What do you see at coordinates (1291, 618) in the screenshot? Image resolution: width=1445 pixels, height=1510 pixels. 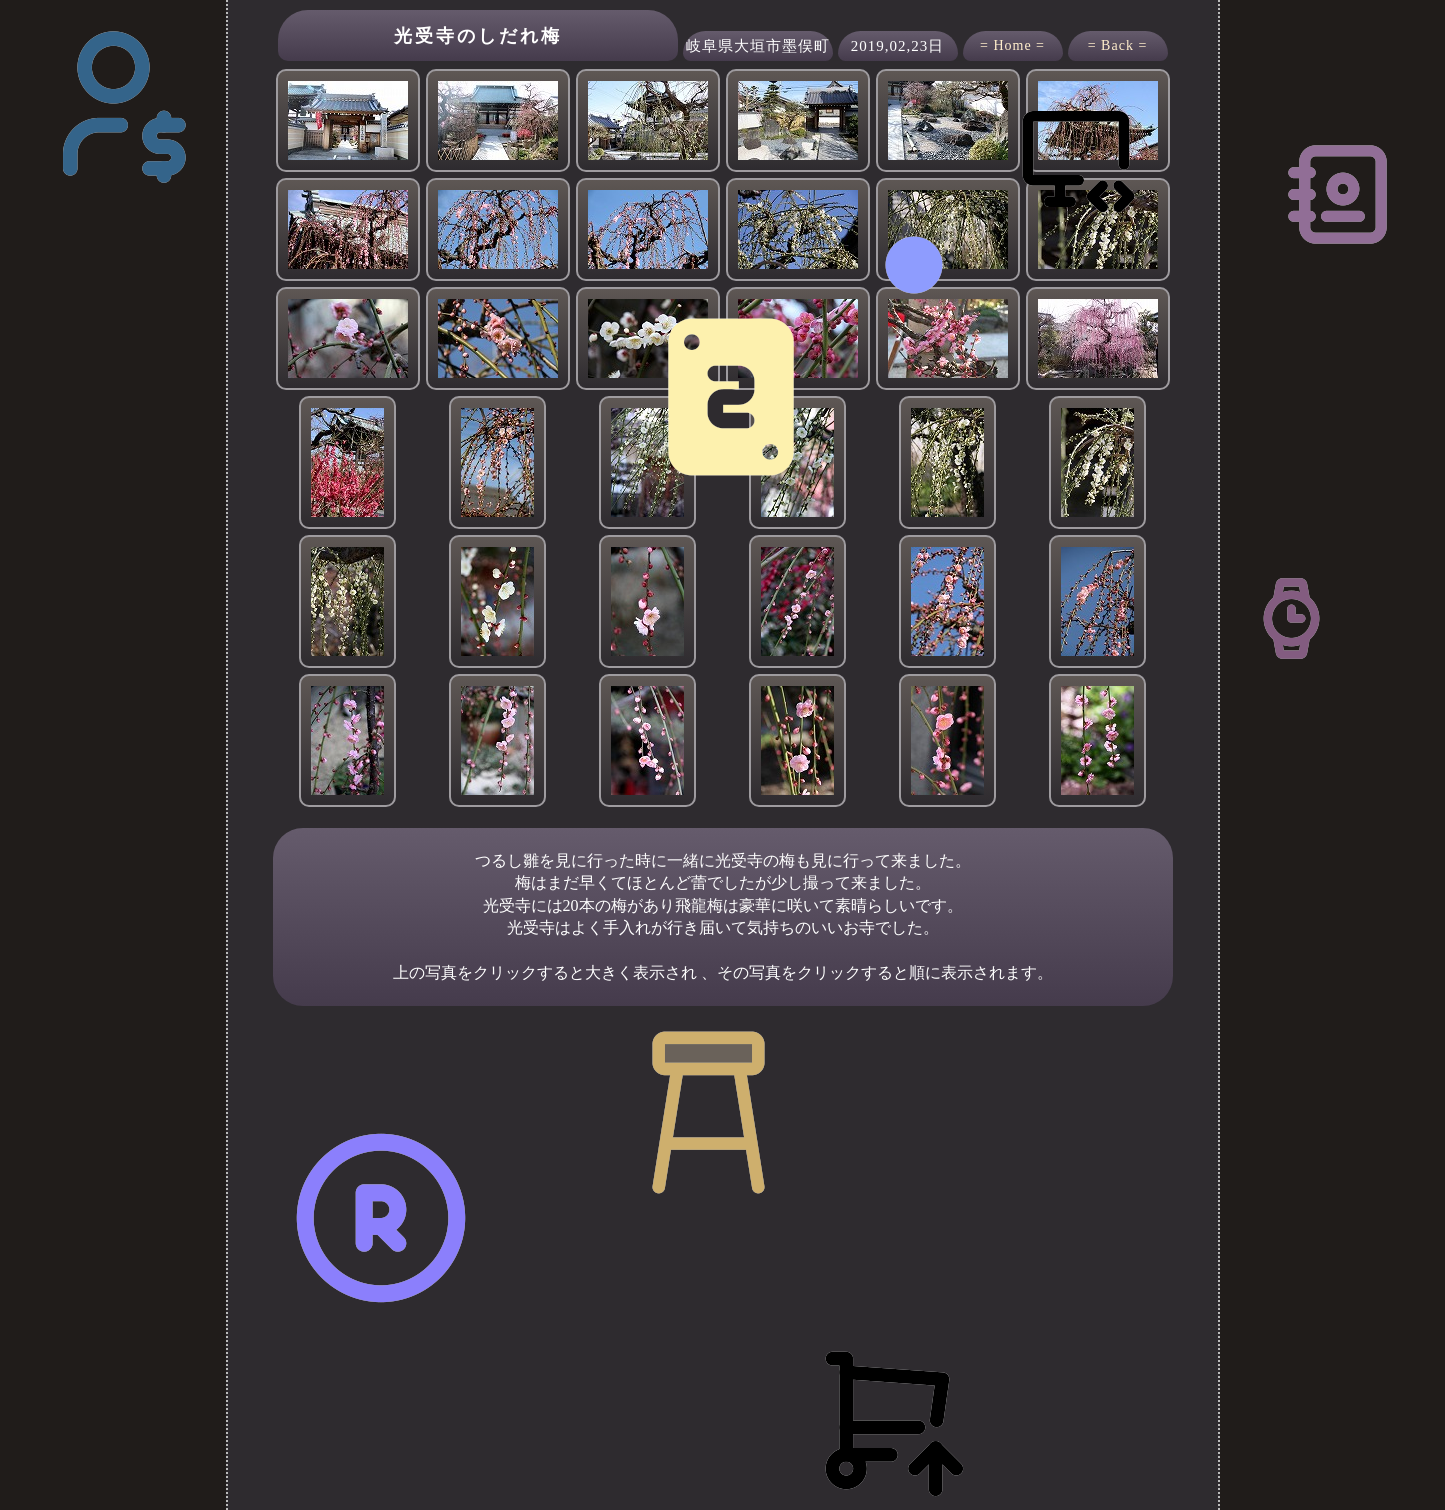 I see `view smartwatch or wearable device settings` at bounding box center [1291, 618].